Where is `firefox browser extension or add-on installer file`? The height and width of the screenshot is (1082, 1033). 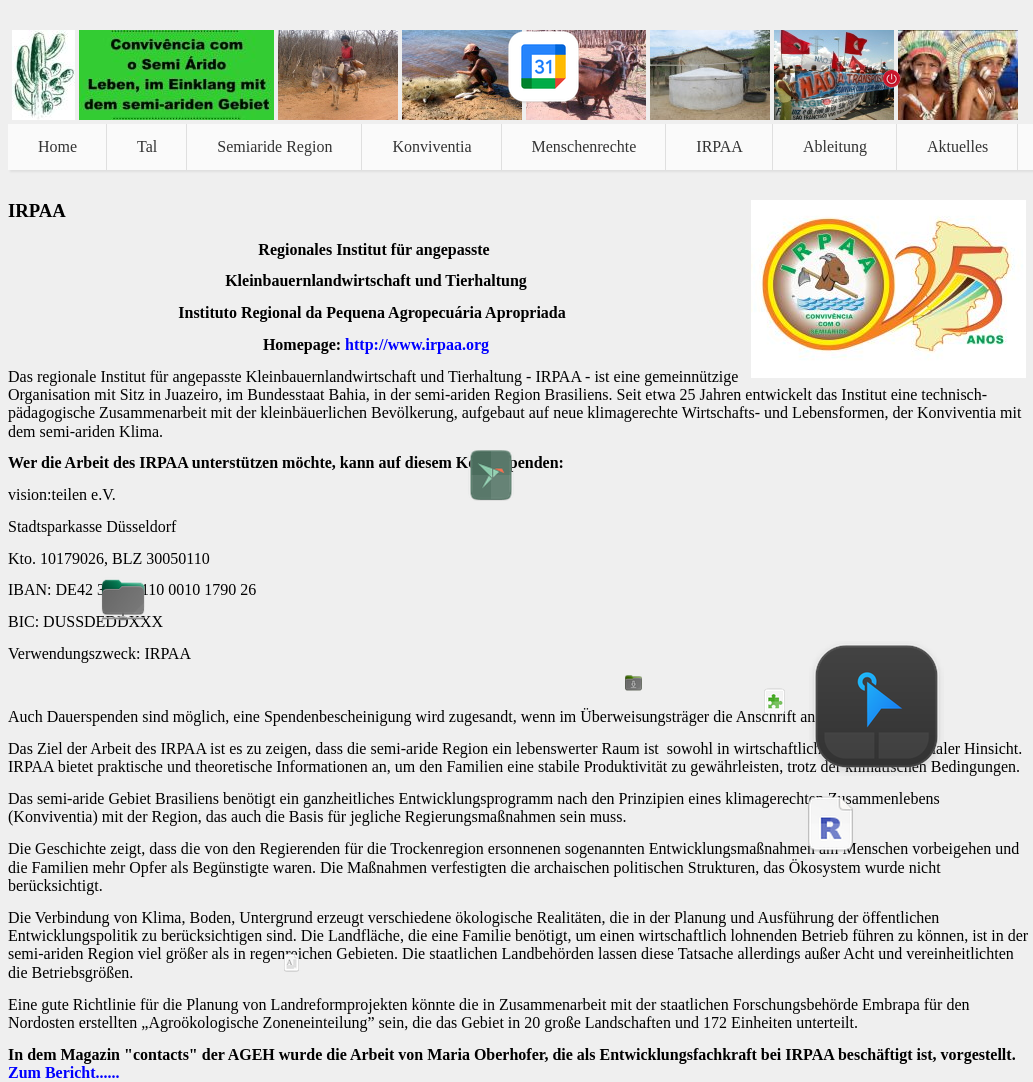
firefox browser extension or add-on installer file is located at coordinates (774, 701).